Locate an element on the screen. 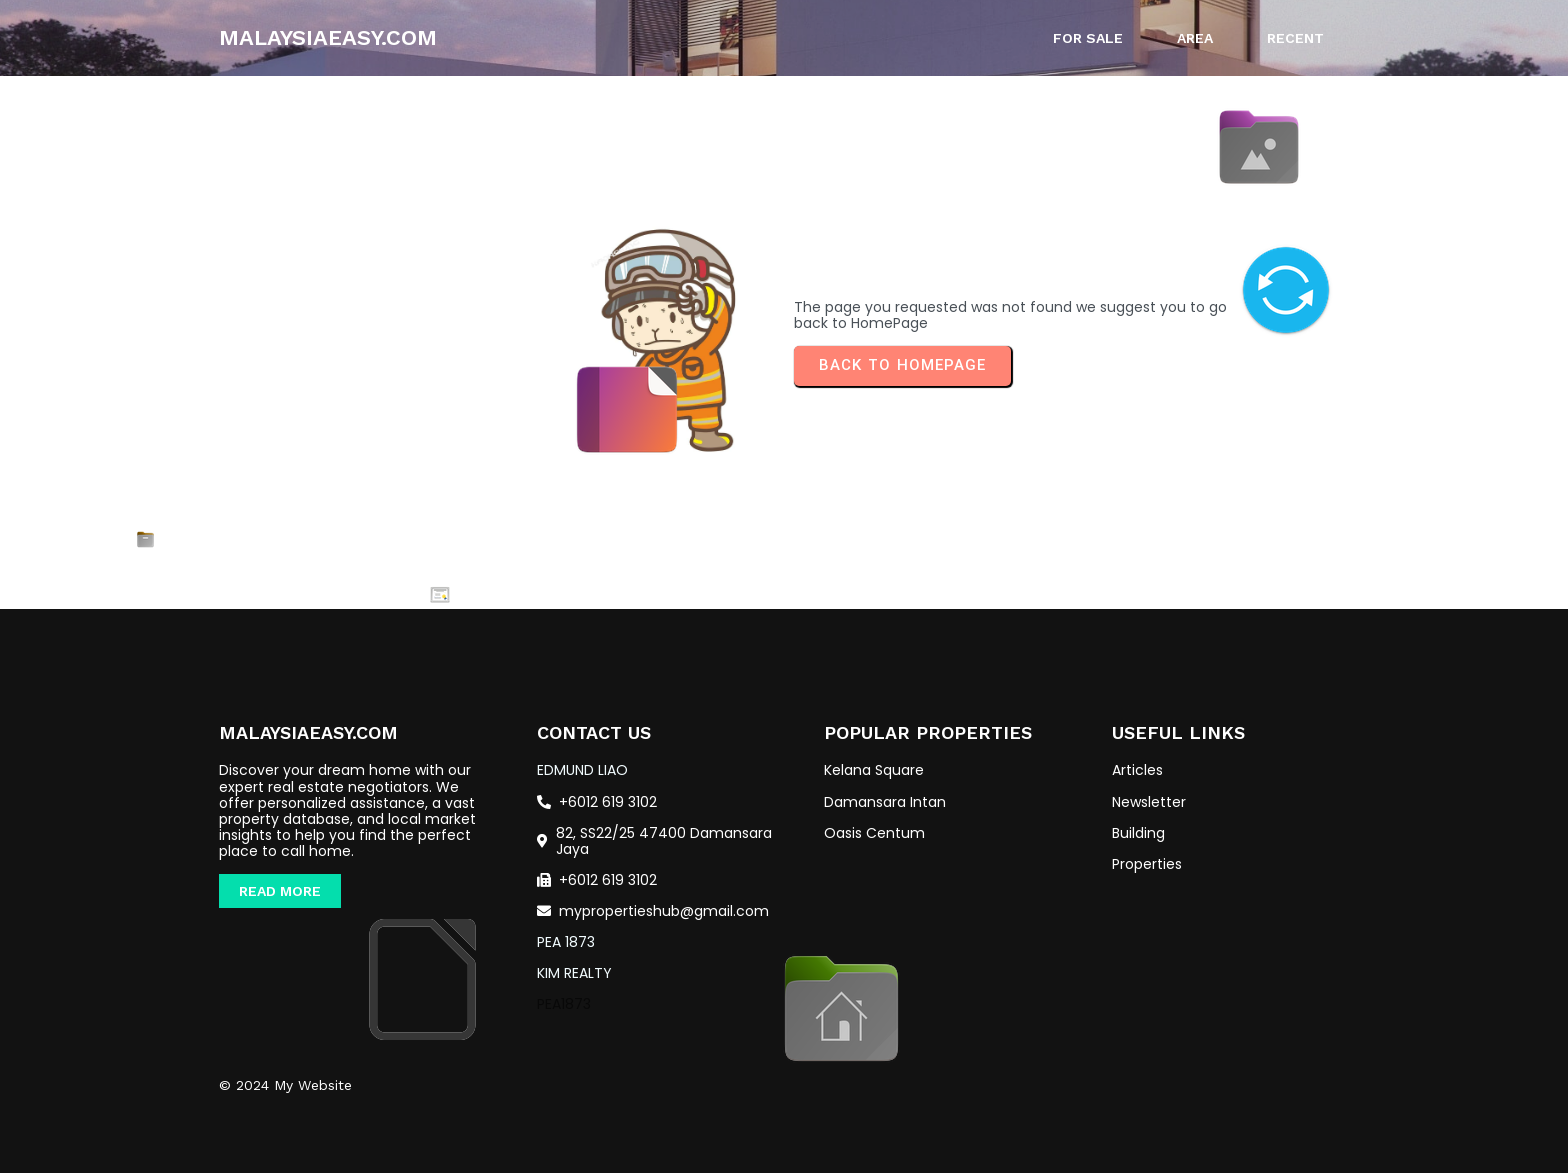 This screenshot has height=1173, width=1568. open the file manager application is located at coordinates (145, 539).